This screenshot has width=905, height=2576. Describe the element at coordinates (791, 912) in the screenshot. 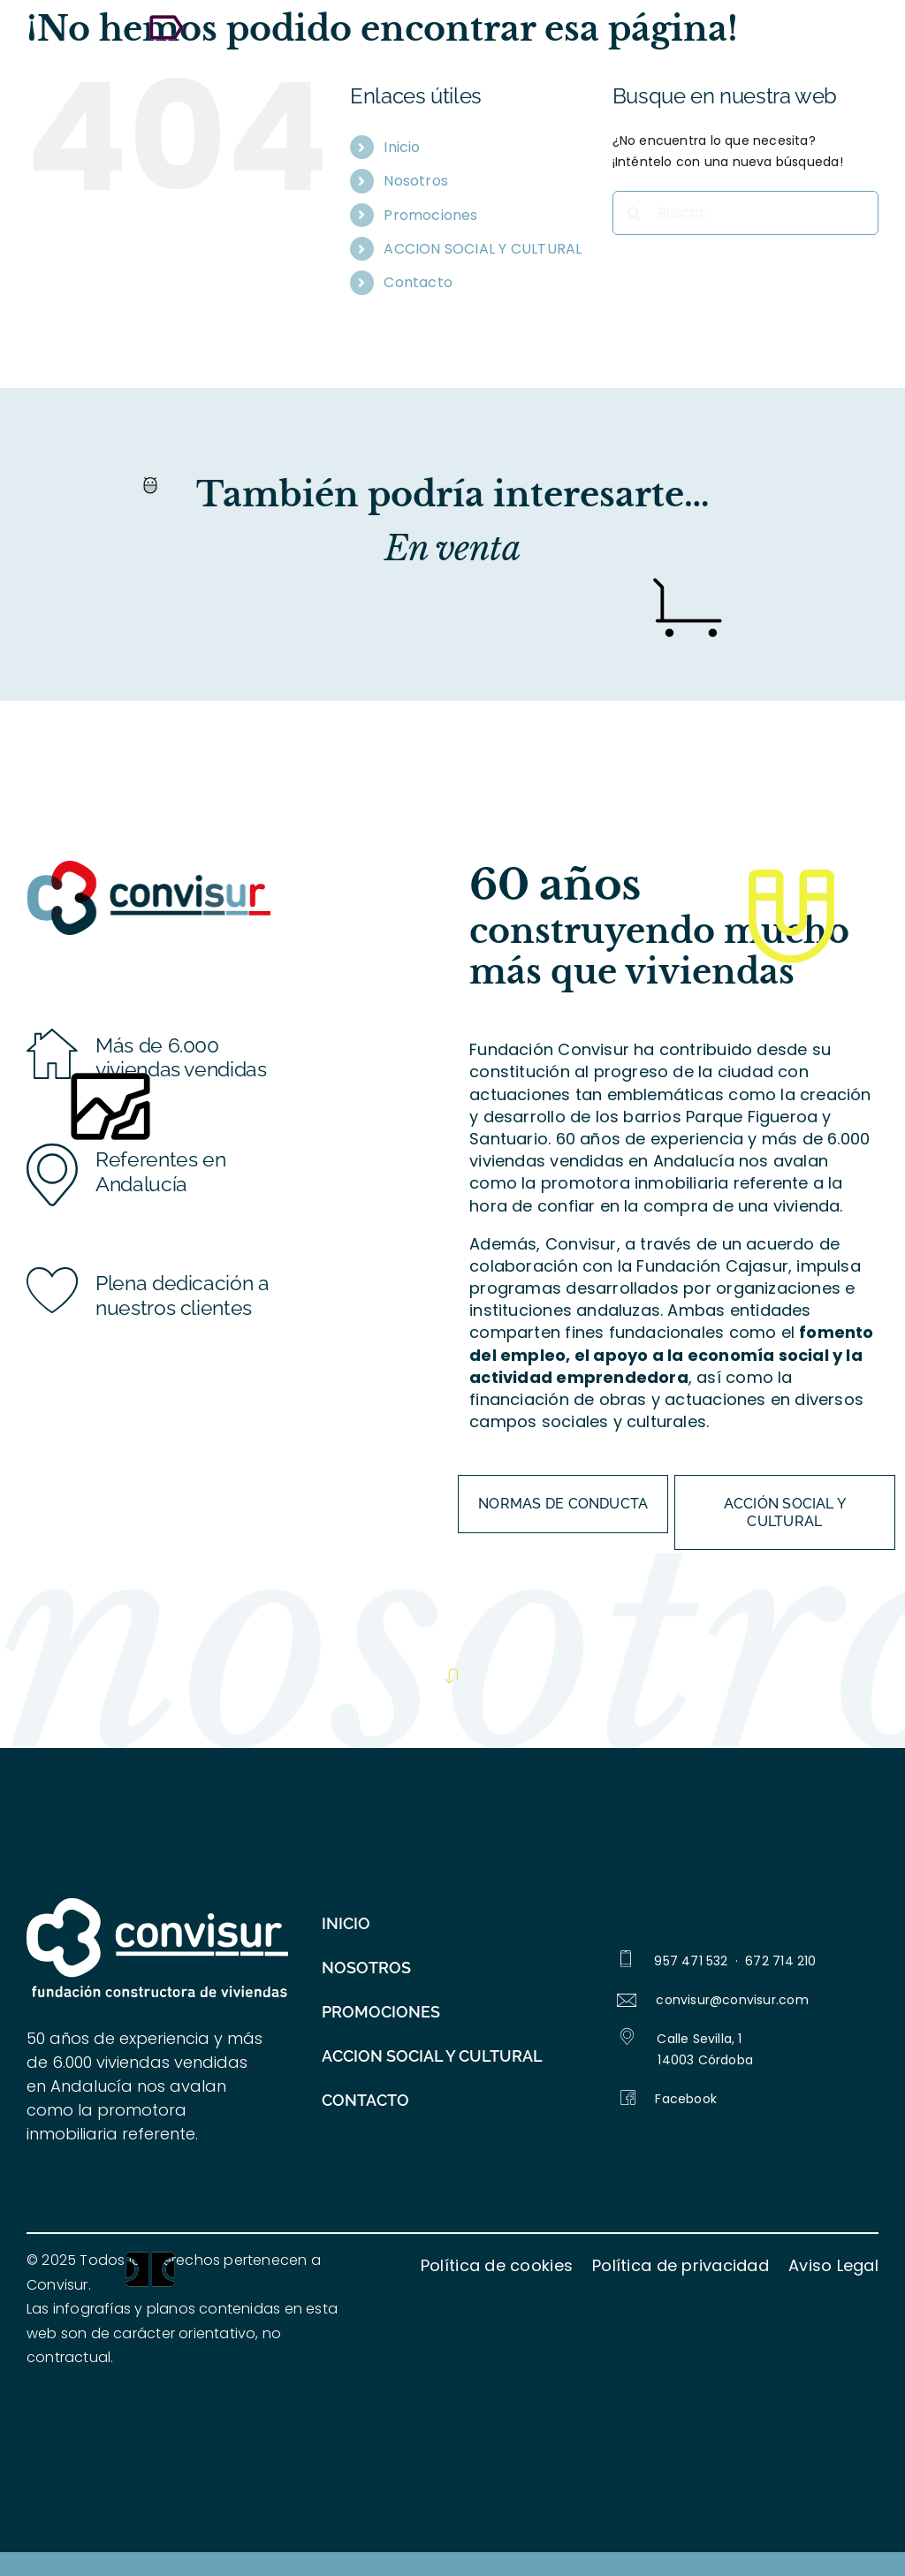

I see `activate magnetic snap or alignment tool` at that location.